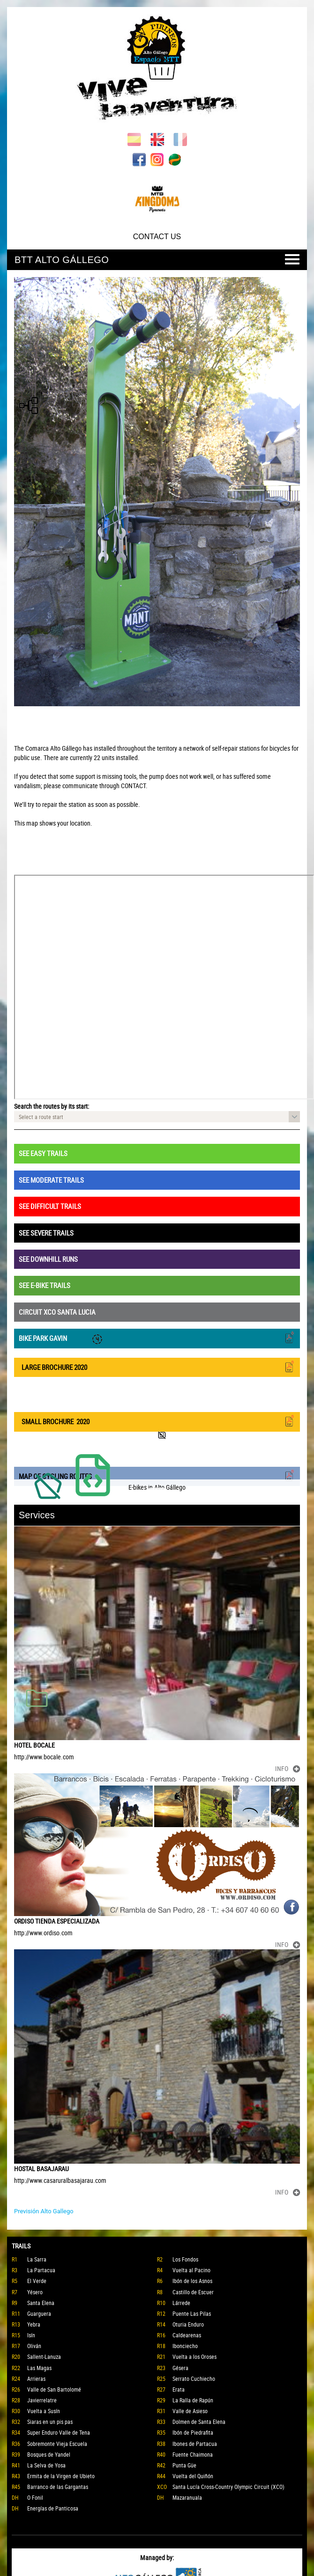 Image resolution: width=314 pixels, height=2576 pixels. What do you see at coordinates (30, 405) in the screenshot?
I see `view hierarchical organization or folder structure` at bounding box center [30, 405].